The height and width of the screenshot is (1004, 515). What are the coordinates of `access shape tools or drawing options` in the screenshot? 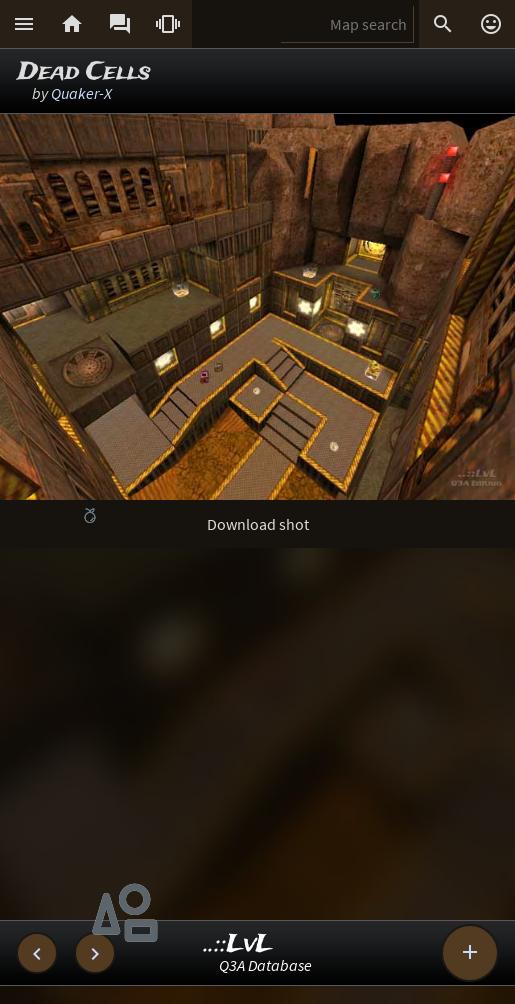 It's located at (126, 915).